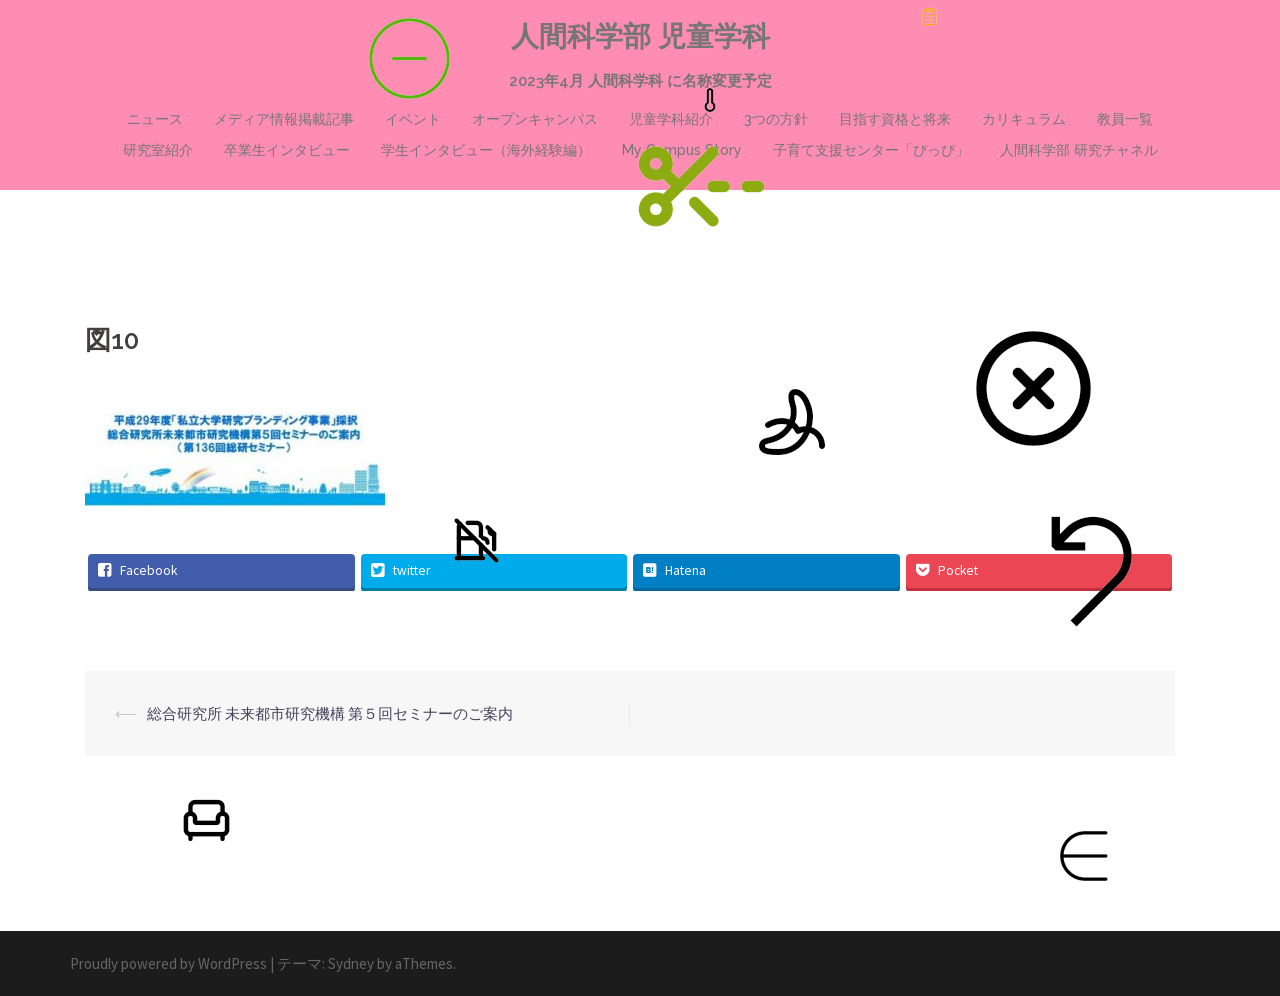 The height and width of the screenshot is (996, 1280). What do you see at coordinates (710, 100) in the screenshot?
I see `view current temperature reading` at bounding box center [710, 100].